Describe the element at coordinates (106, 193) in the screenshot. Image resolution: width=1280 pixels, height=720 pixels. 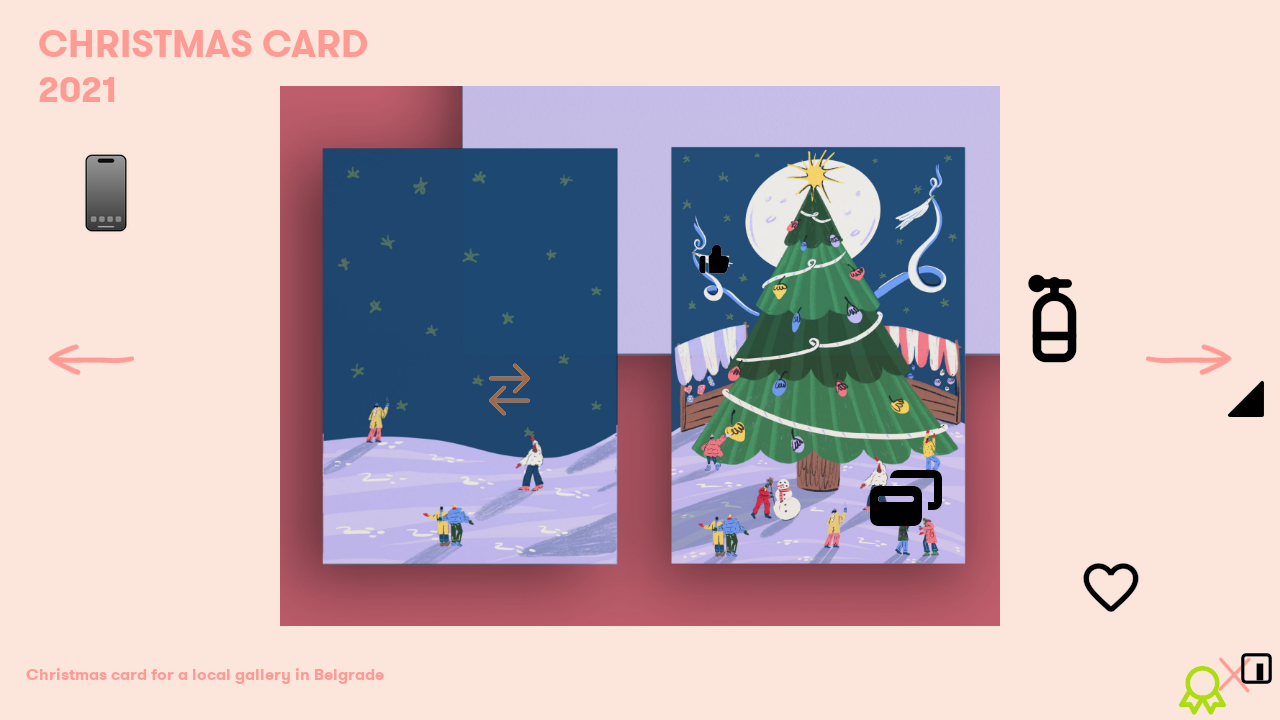
I see `iPhone device icon` at that location.